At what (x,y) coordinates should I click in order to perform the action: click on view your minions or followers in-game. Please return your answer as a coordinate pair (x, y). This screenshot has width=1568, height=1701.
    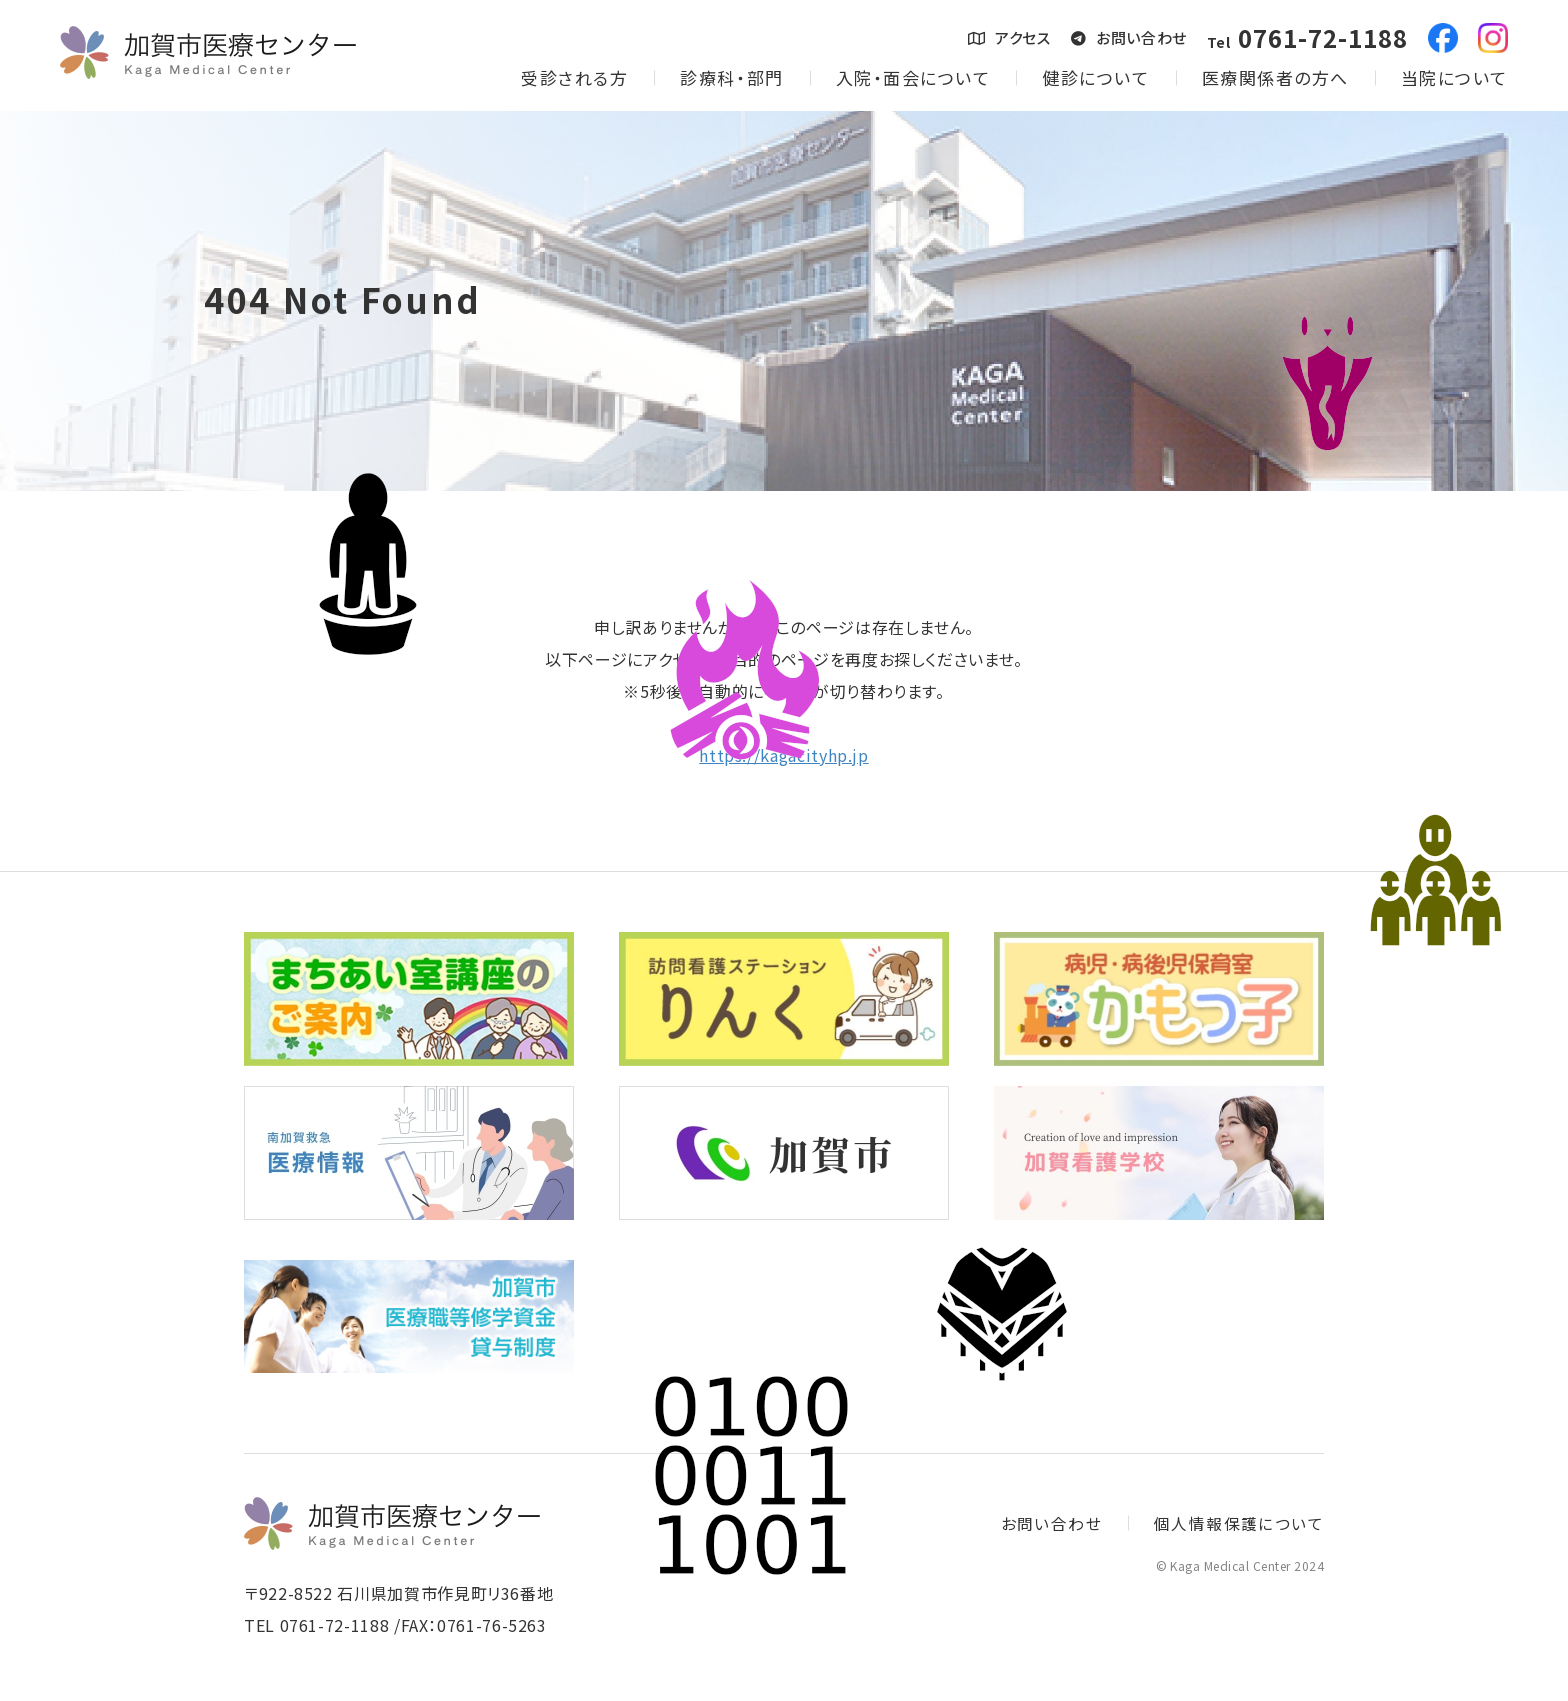
    Looking at the image, I should click on (1435, 879).